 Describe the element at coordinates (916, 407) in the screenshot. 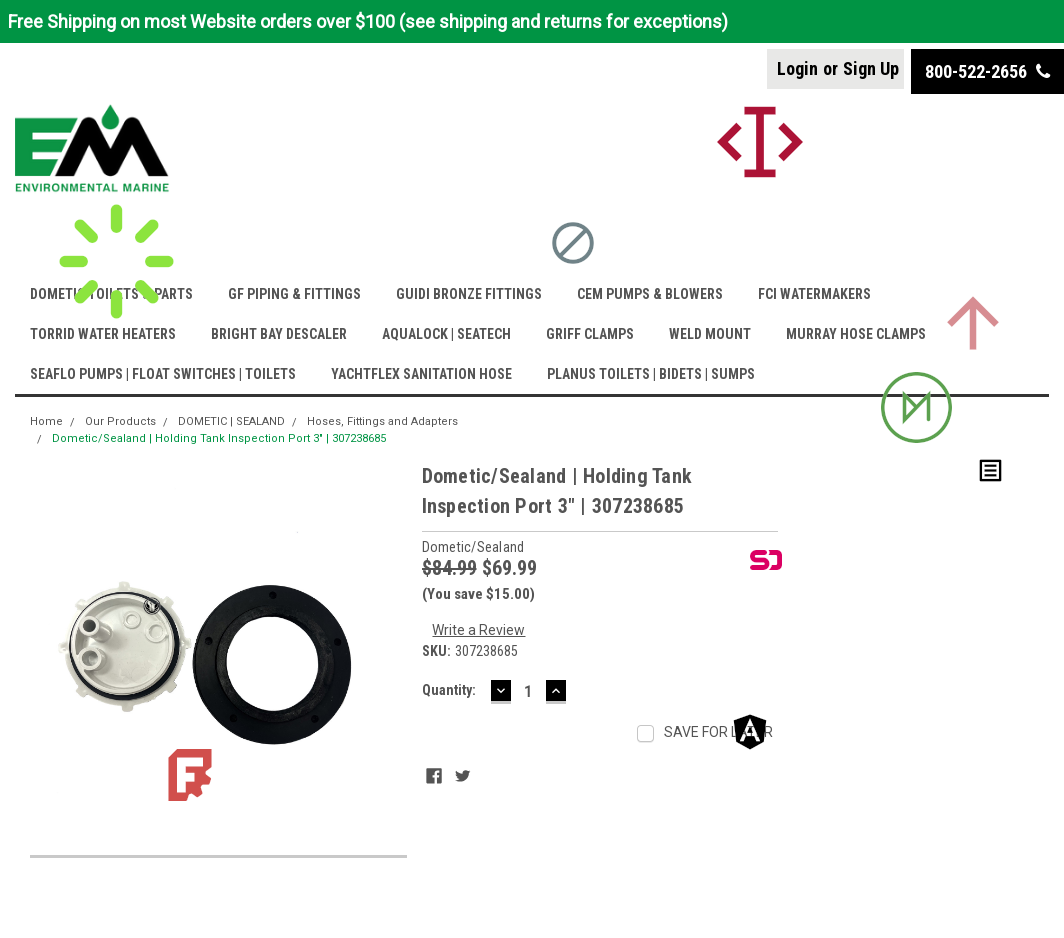

I see `osmc media center application logo` at that location.